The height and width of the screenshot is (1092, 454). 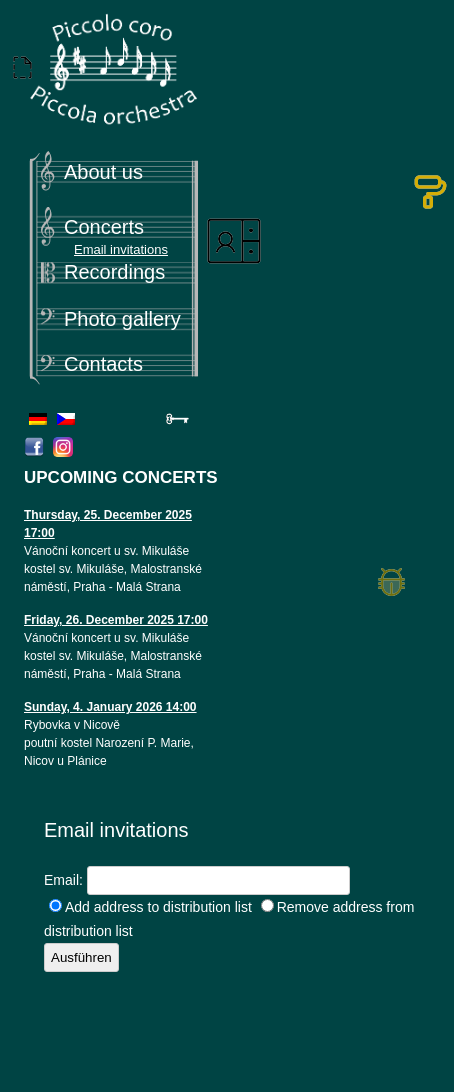 What do you see at coordinates (428, 192) in the screenshot?
I see `access painting or drawing tools` at bounding box center [428, 192].